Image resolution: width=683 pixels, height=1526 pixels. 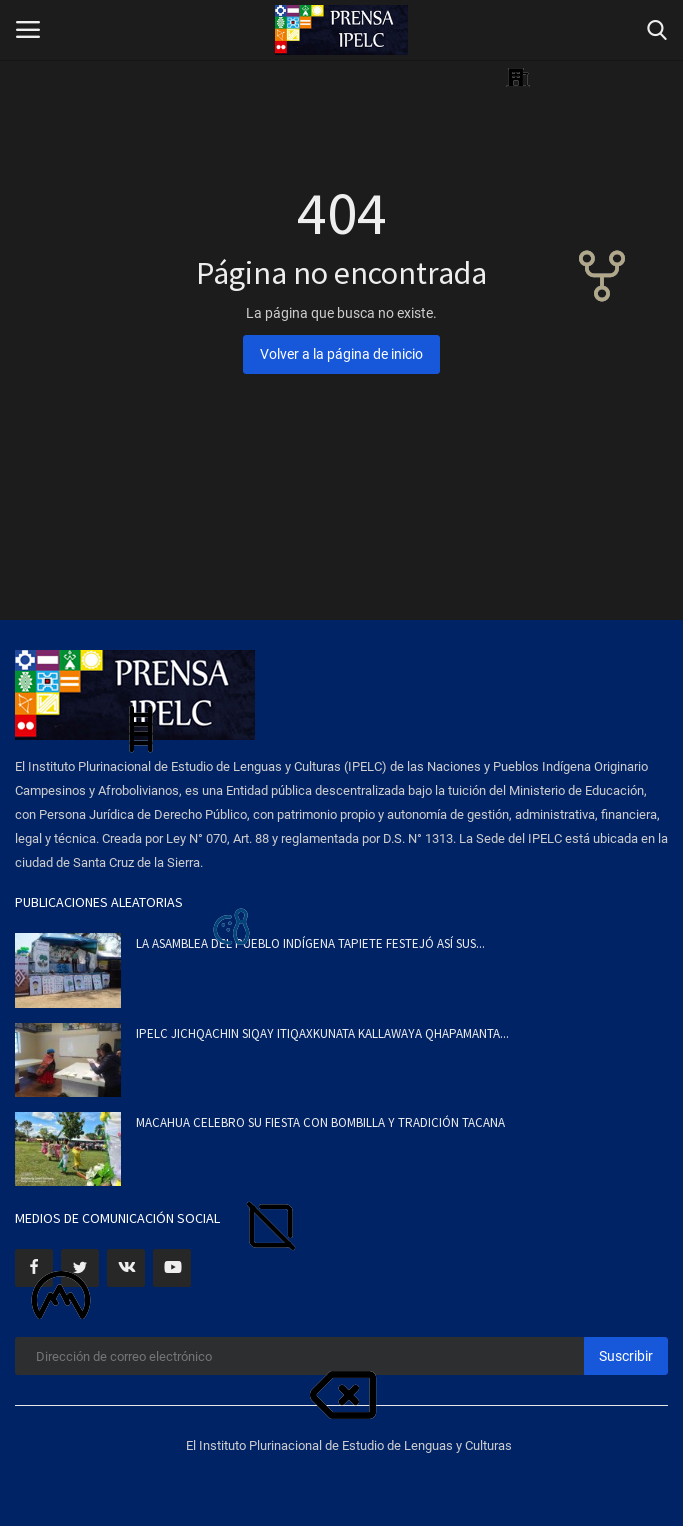 I want to click on access tools or equipment section, so click(x=141, y=729).